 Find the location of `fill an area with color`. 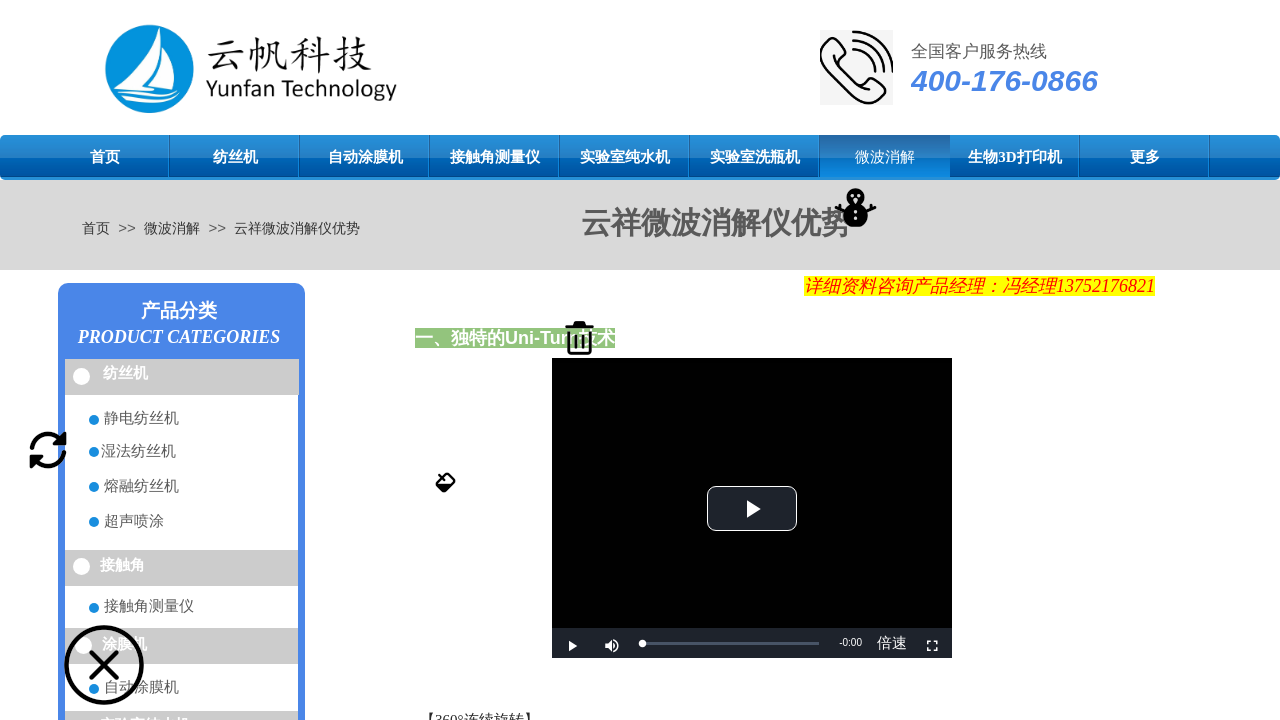

fill an area with color is located at coordinates (445, 482).